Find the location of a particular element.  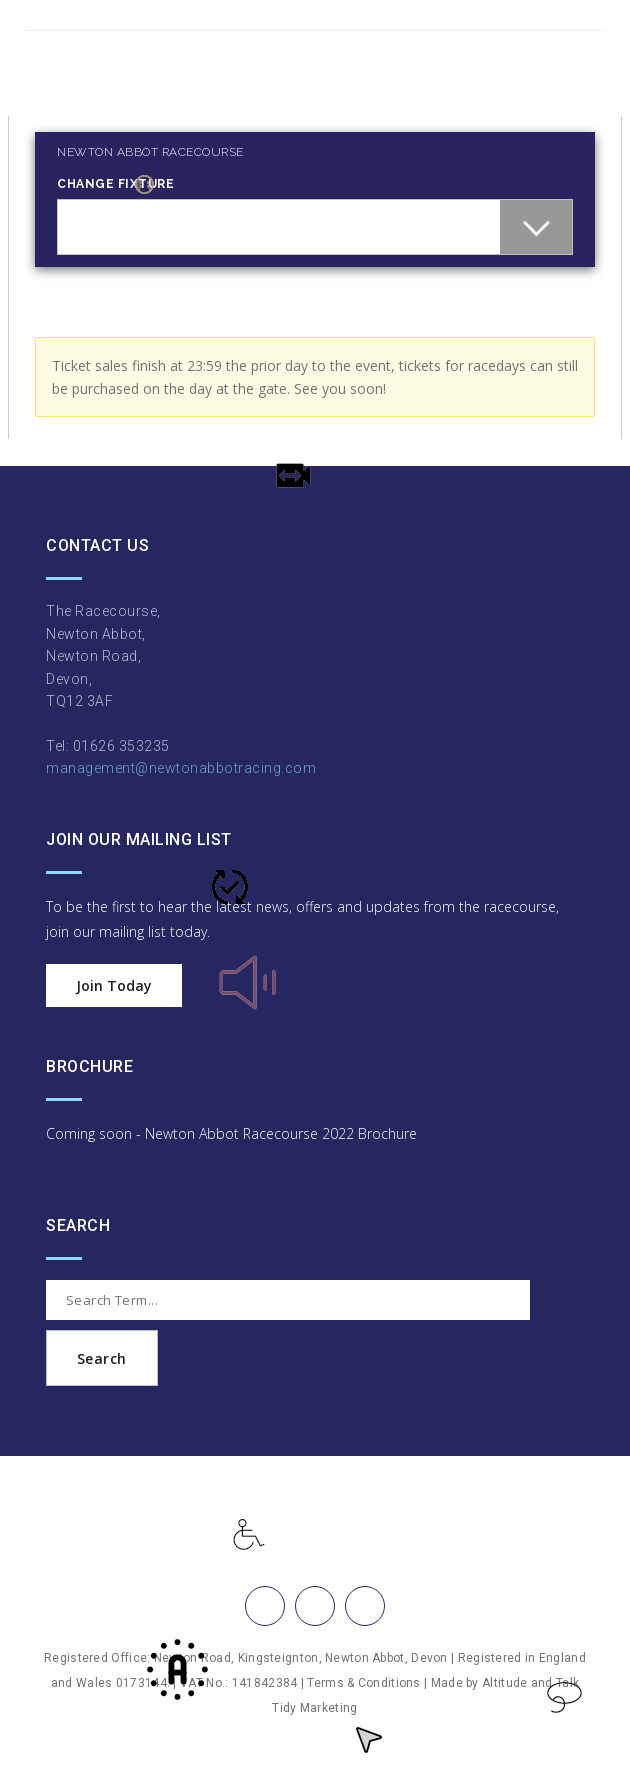

indicates wheelchair accessible facilities is located at coordinates (246, 1535).